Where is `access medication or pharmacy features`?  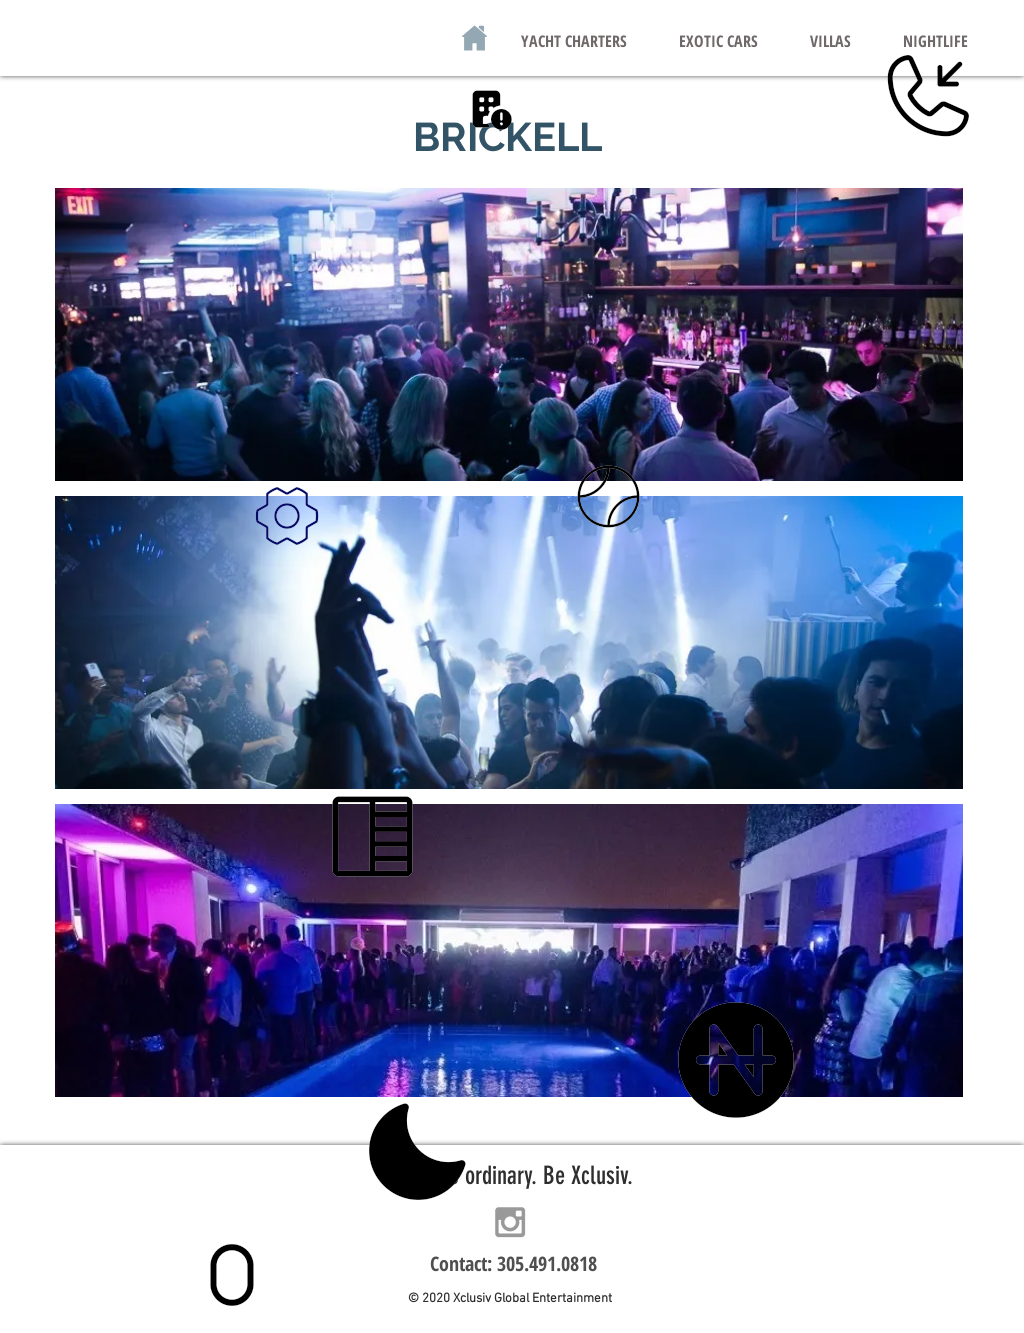 access medication or pharmacy features is located at coordinates (232, 1275).